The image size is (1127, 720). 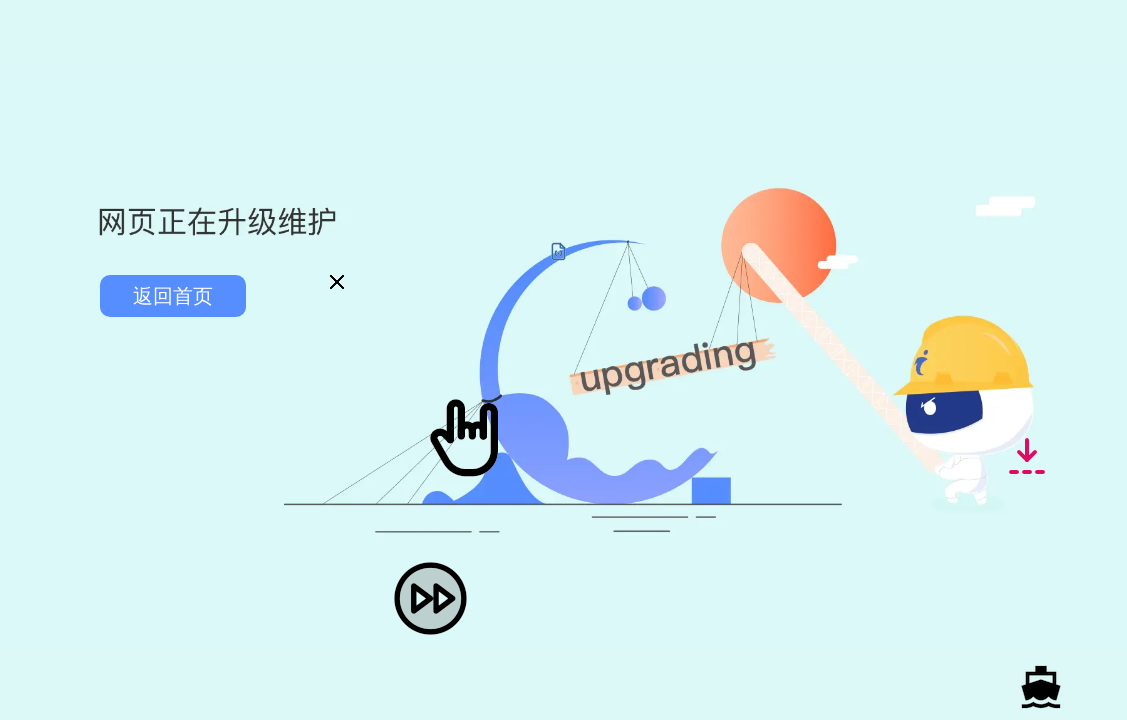 I want to click on get directions by ferry or boat, so click(x=1041, y=687).